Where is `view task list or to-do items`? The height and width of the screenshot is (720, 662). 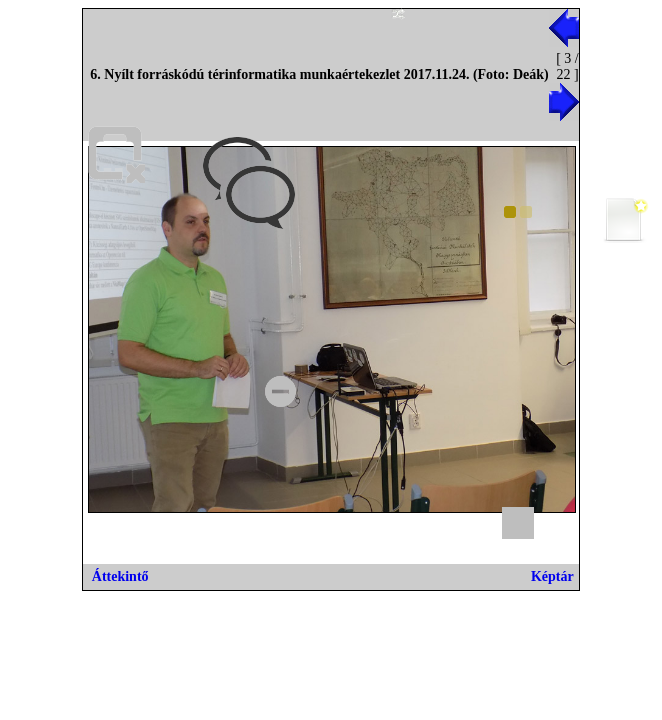 view task list or to-do items is located at coordinates (518, 214).